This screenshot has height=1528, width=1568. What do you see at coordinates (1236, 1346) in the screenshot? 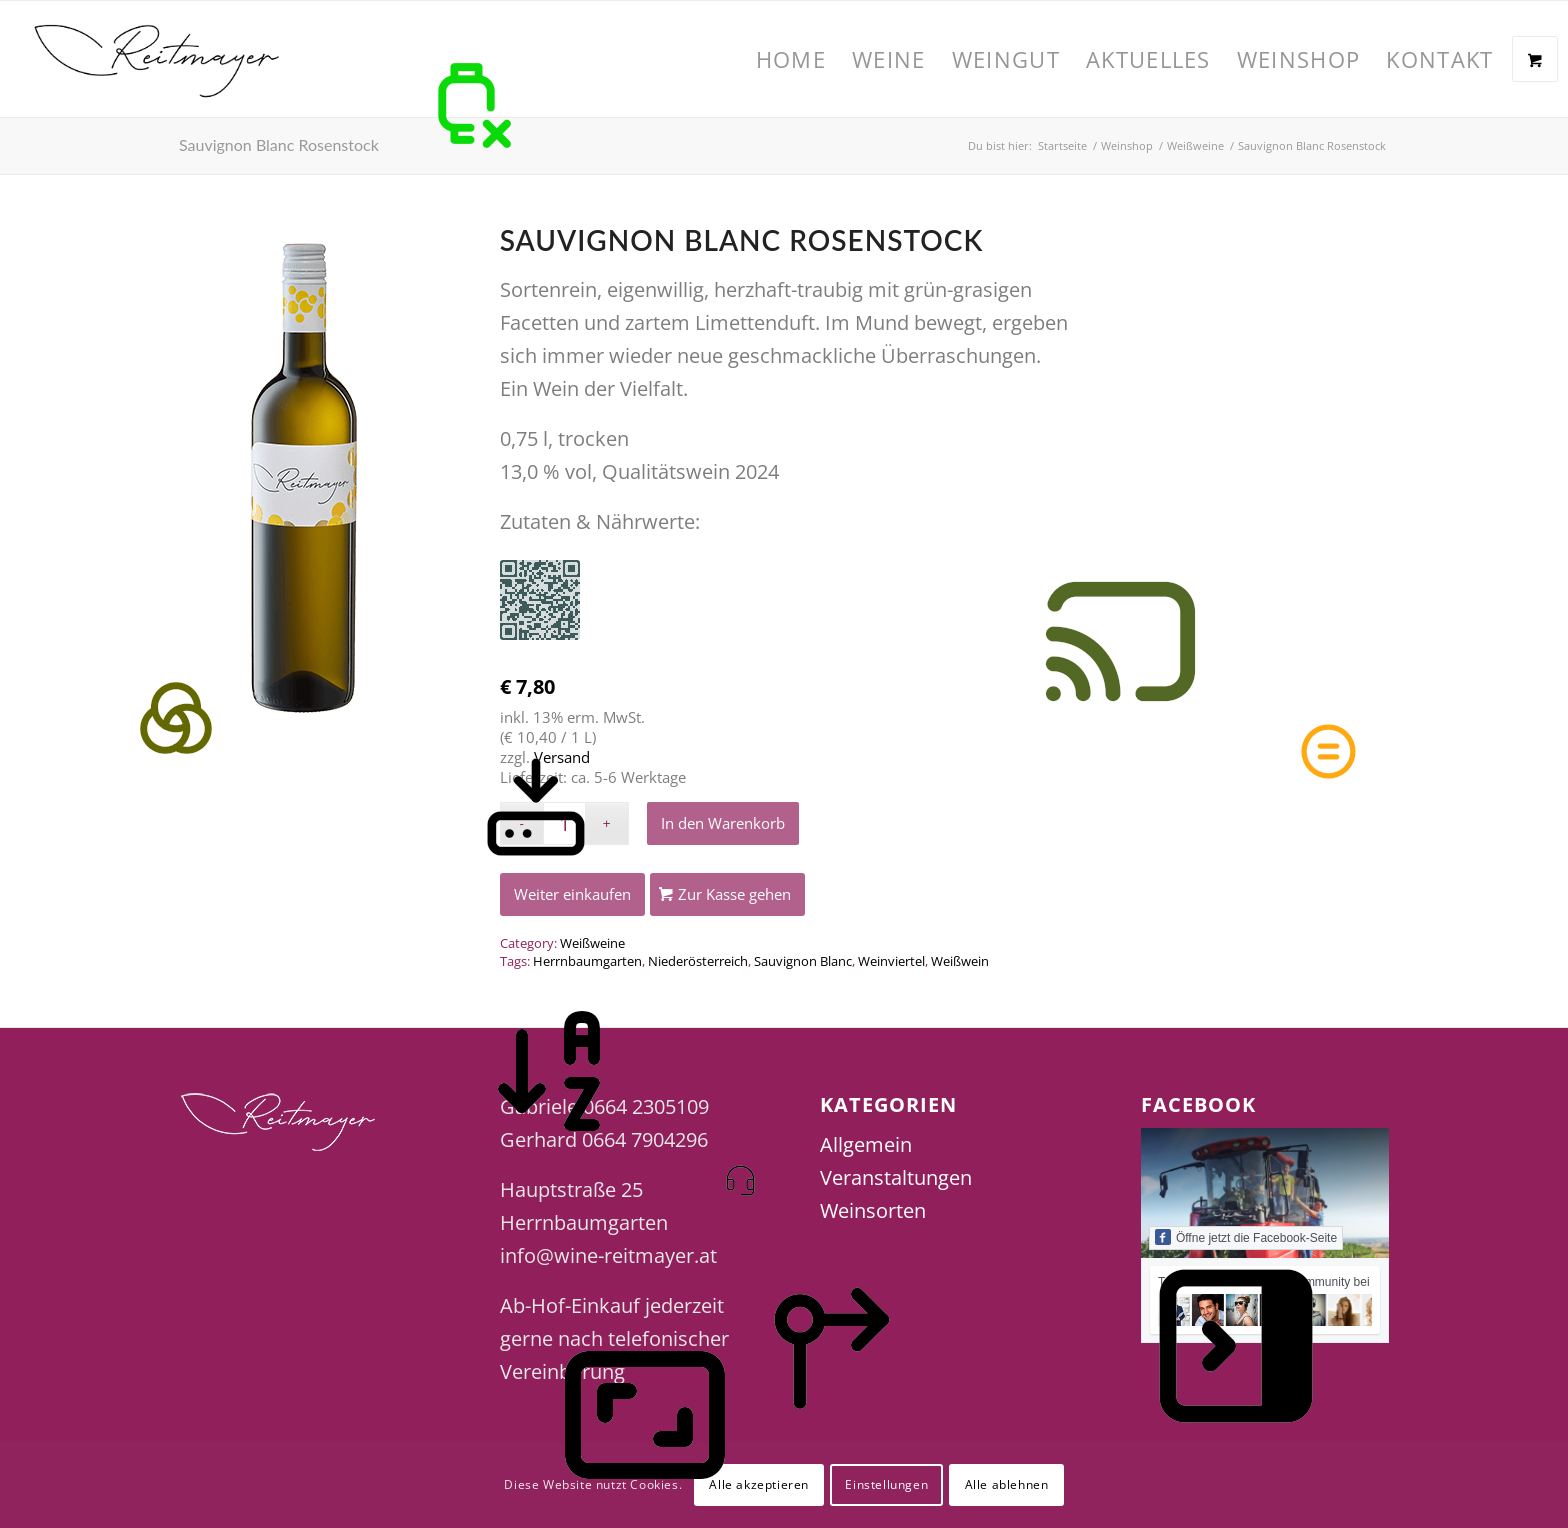
I see `collapse the right sidebar panel` at bounding box center [1236, 1346].